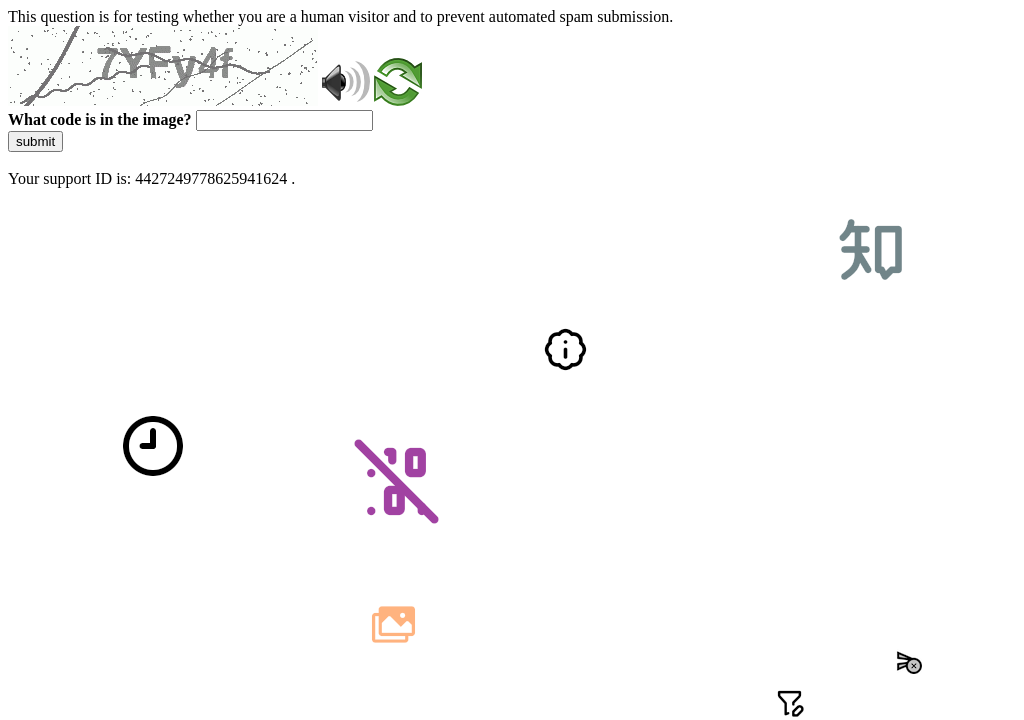 This screenshot has height=720, width=1024. Describe the element at coordinates (396, 481) in the screenshot. I see `binary data or code view is disabled` at that location.